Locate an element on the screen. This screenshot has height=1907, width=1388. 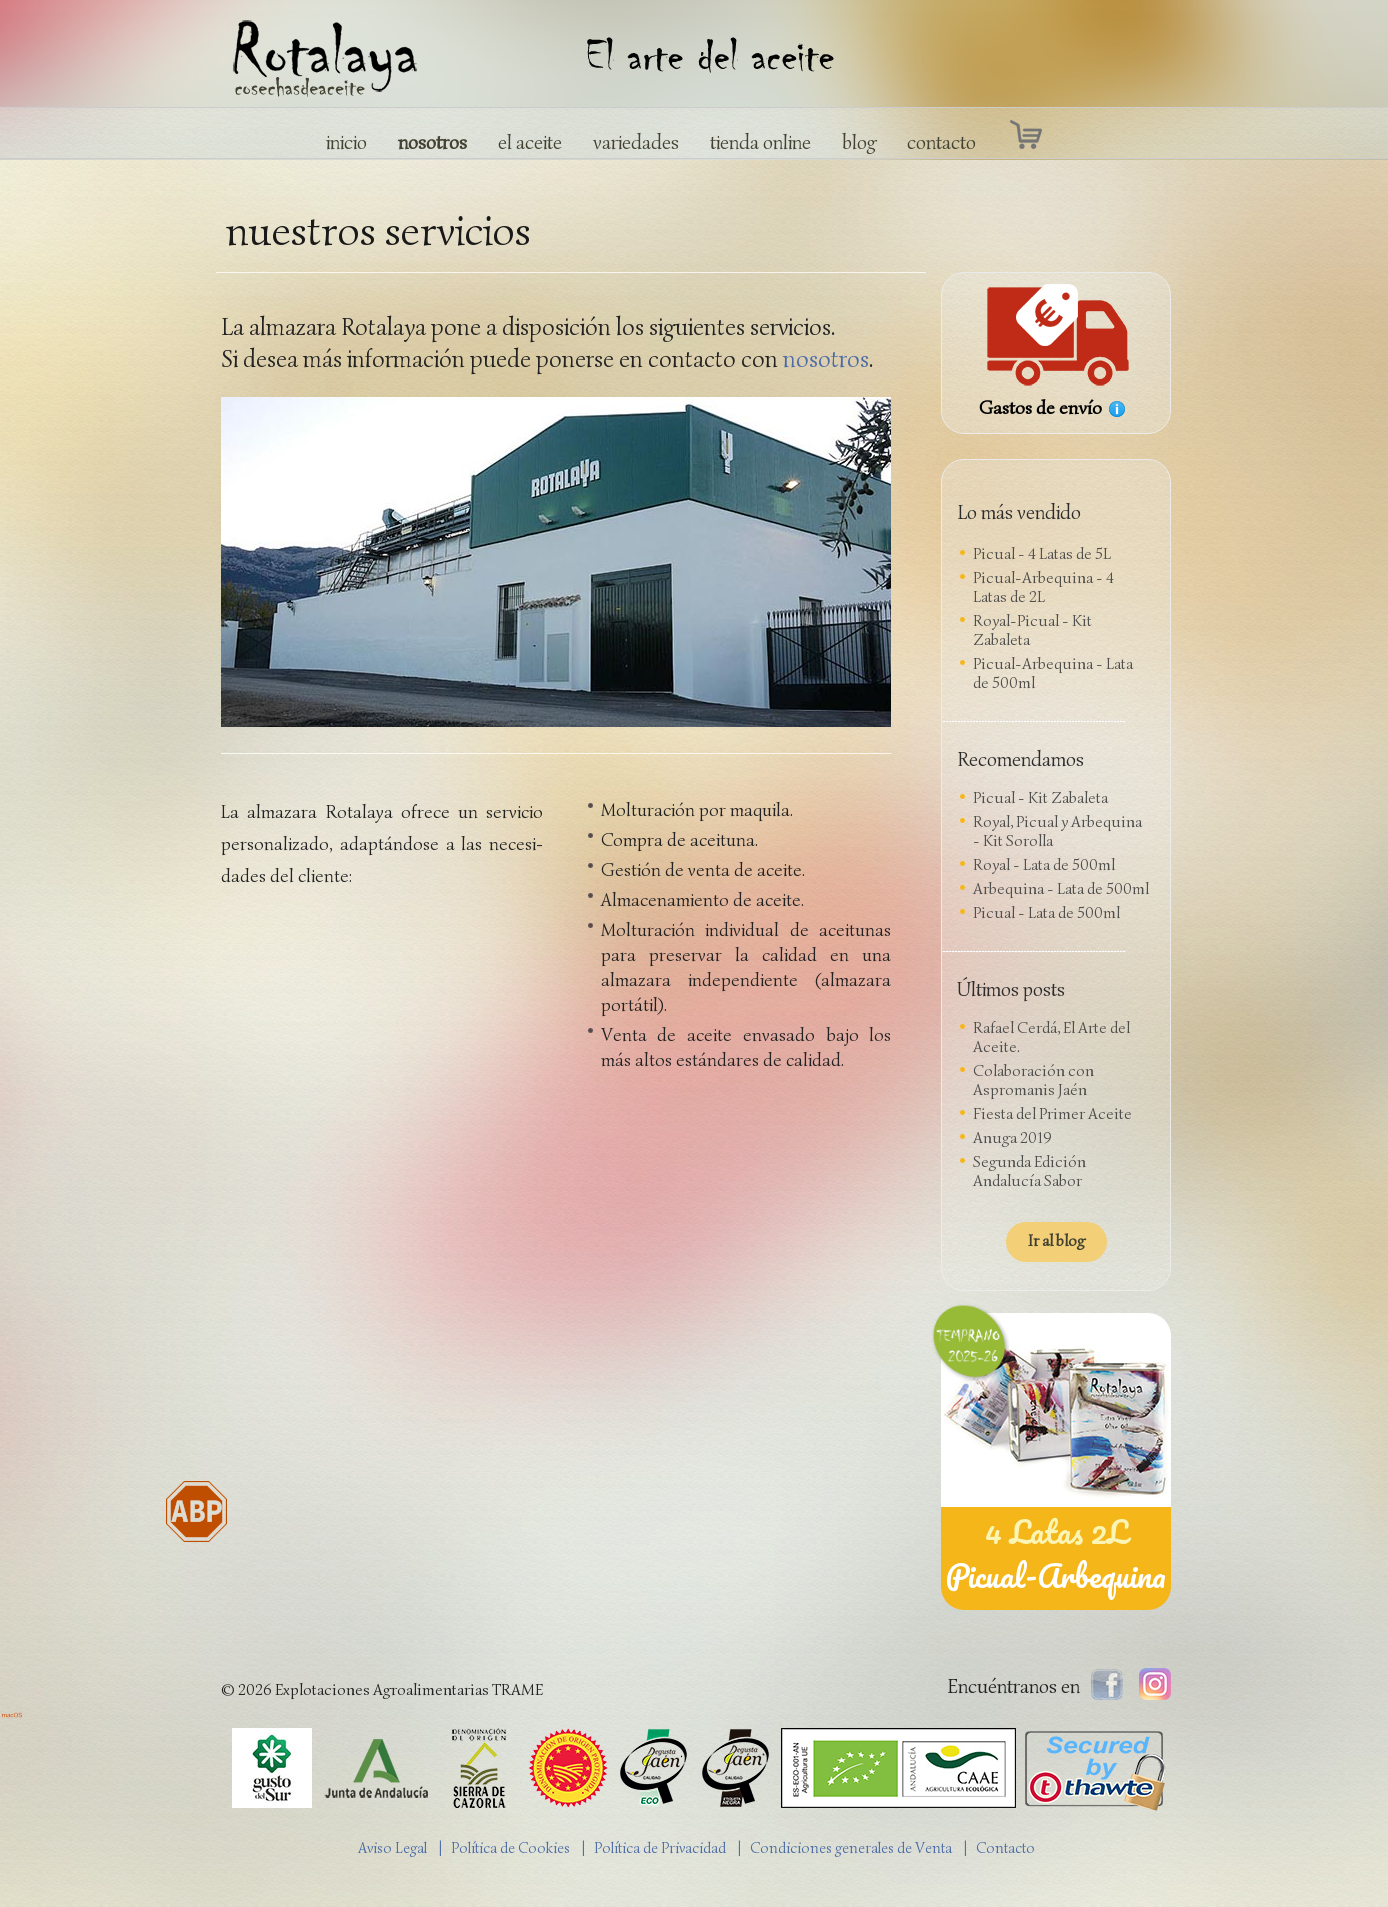
indicates macOS operating system compatibility is located at coordinates (12, 1715).